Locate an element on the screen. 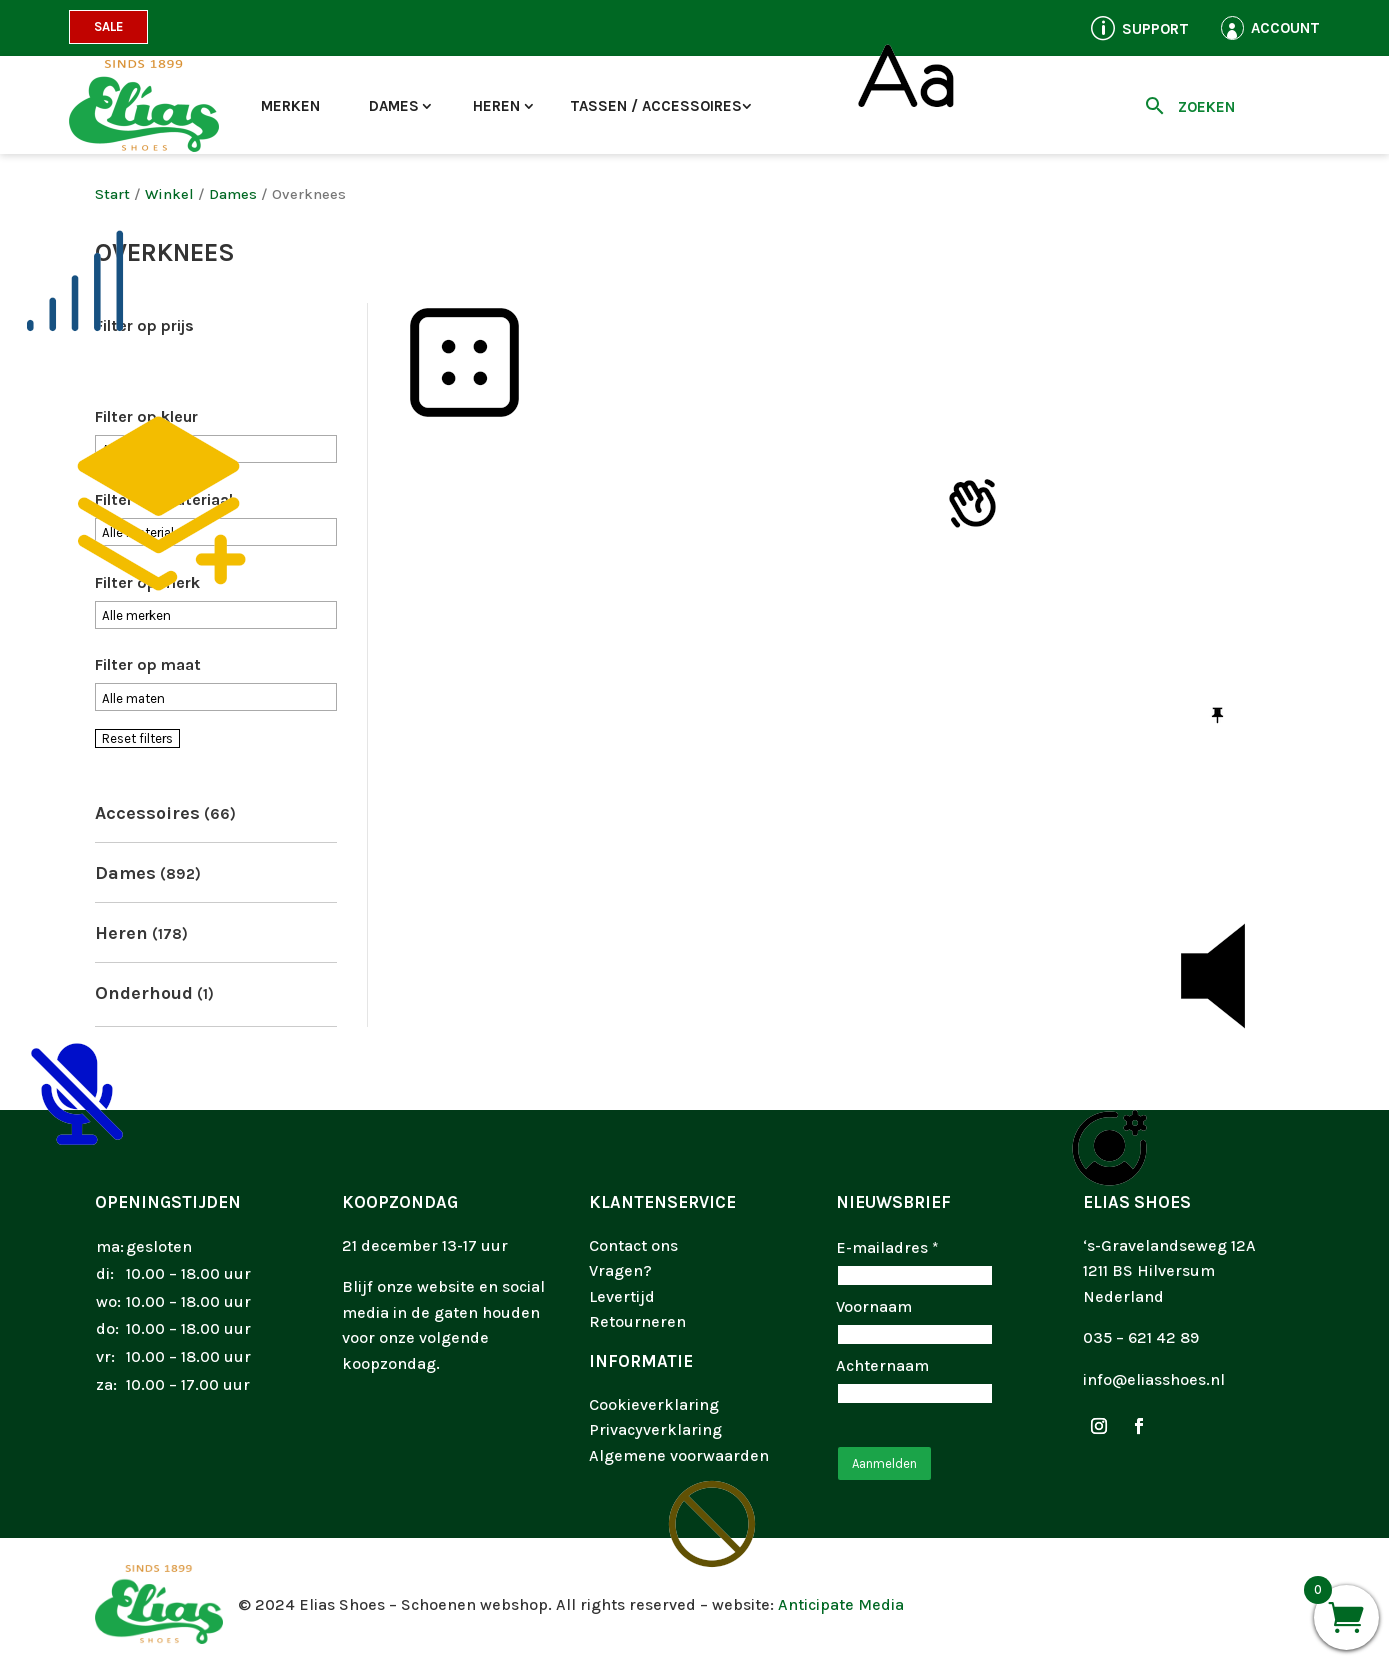 The image size is (1389, 1672). indicates full cellular signal strength is located at coordinates (79, 287).